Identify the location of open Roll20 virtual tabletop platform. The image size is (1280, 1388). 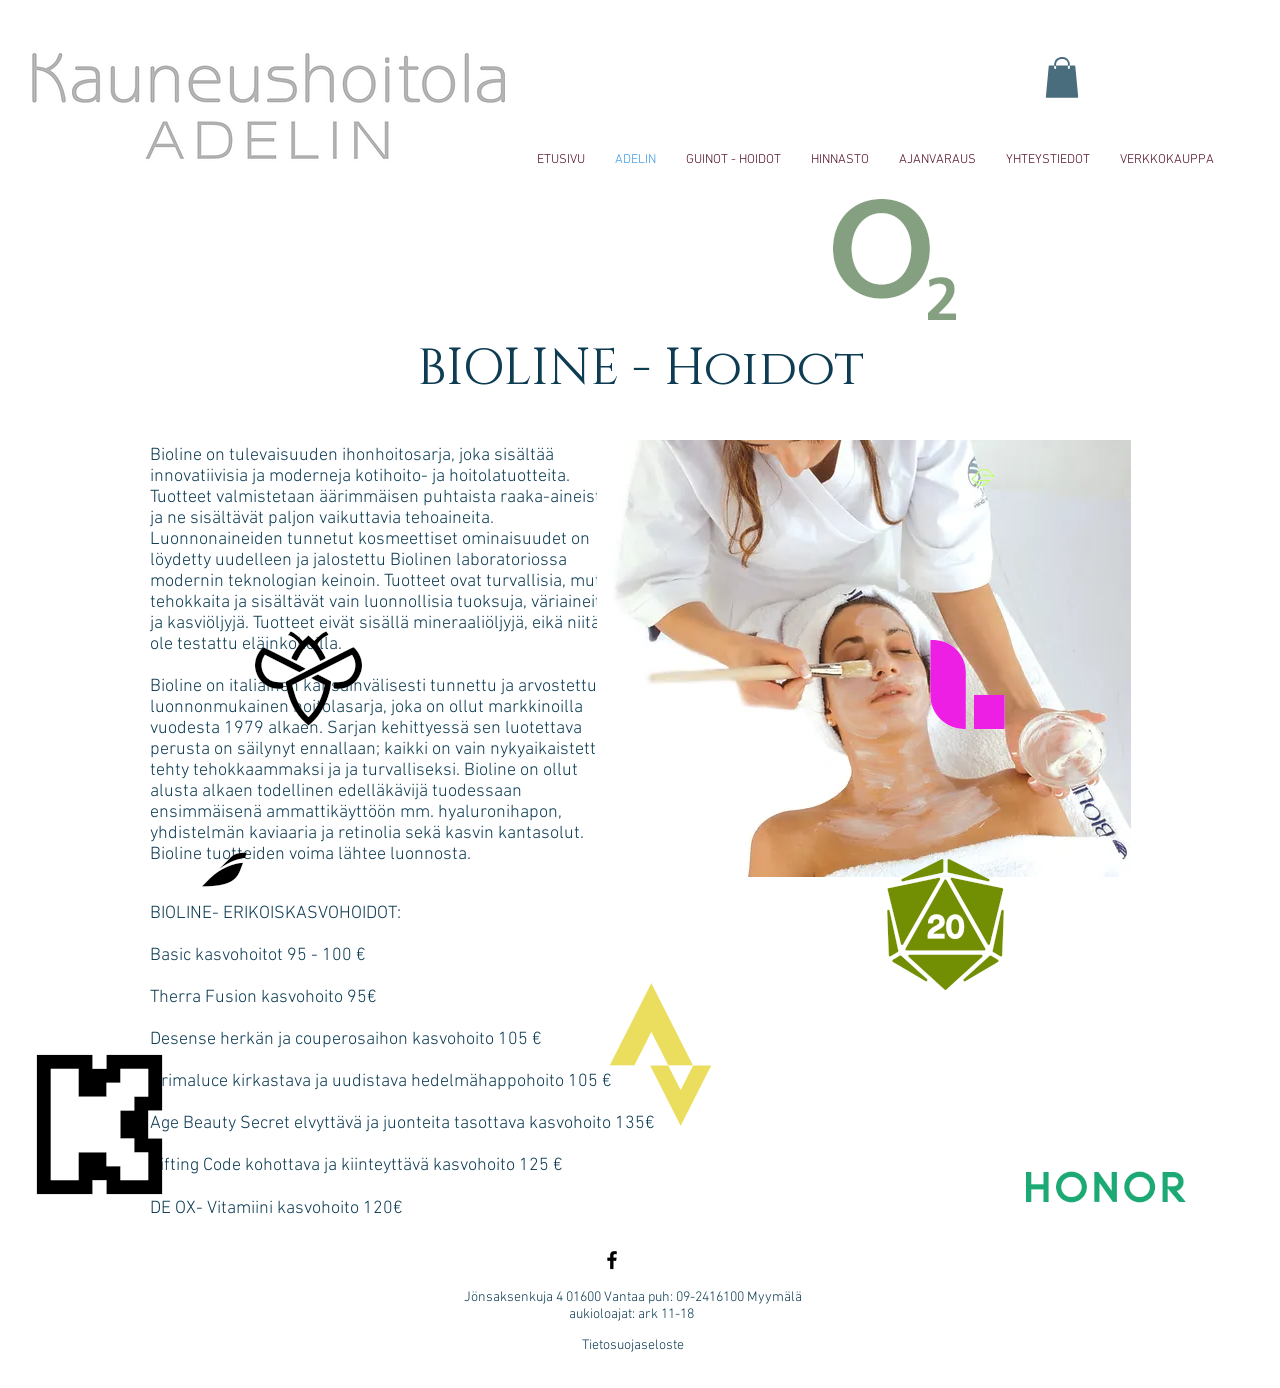
(945, 924).